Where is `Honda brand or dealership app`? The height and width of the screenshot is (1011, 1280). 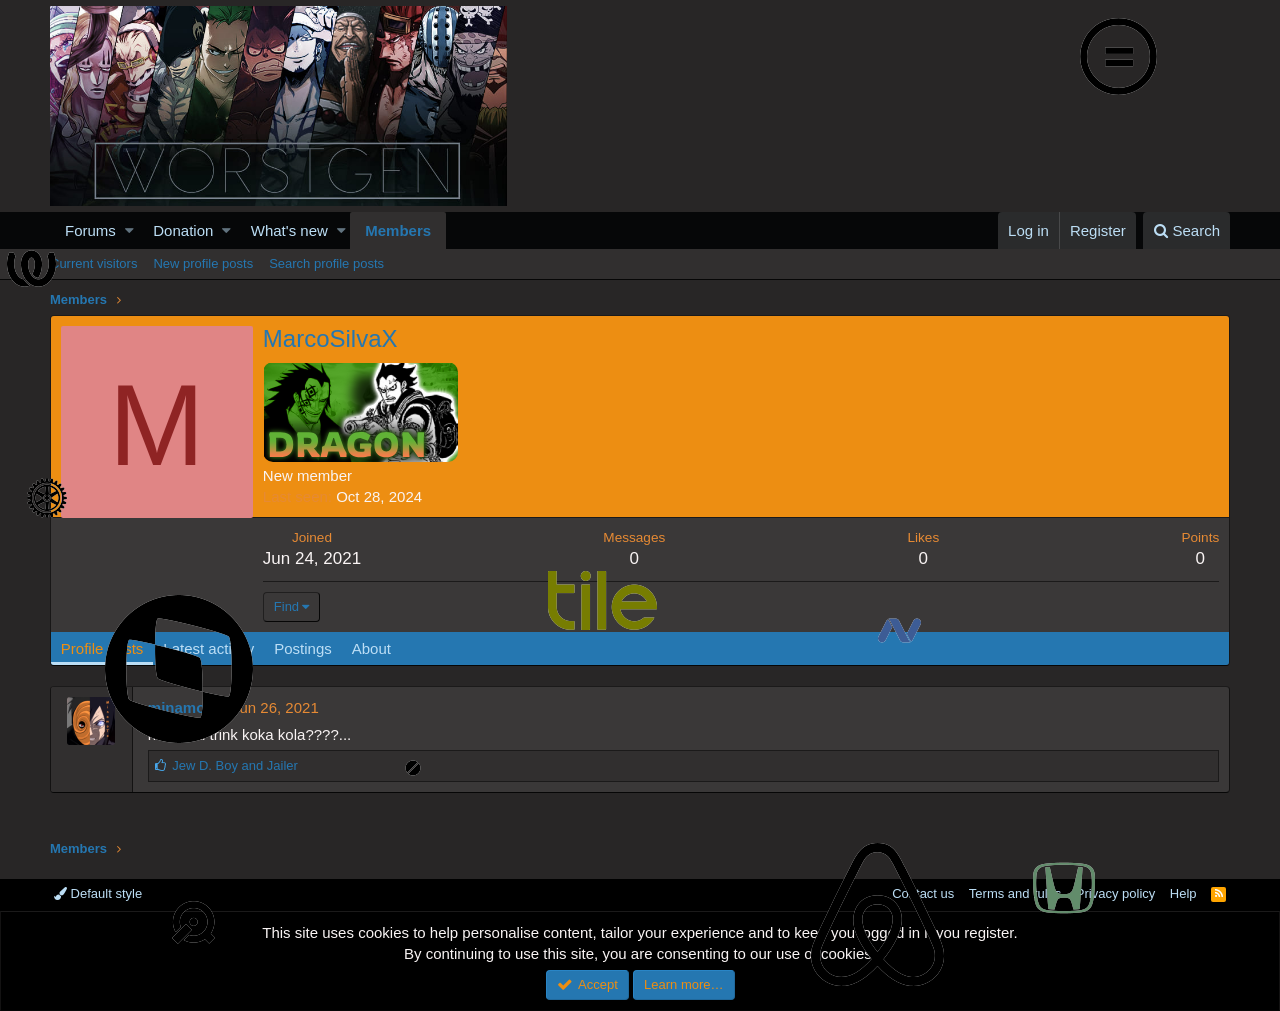
Honda brand or dealership app is located at coordinates (1064, 888).